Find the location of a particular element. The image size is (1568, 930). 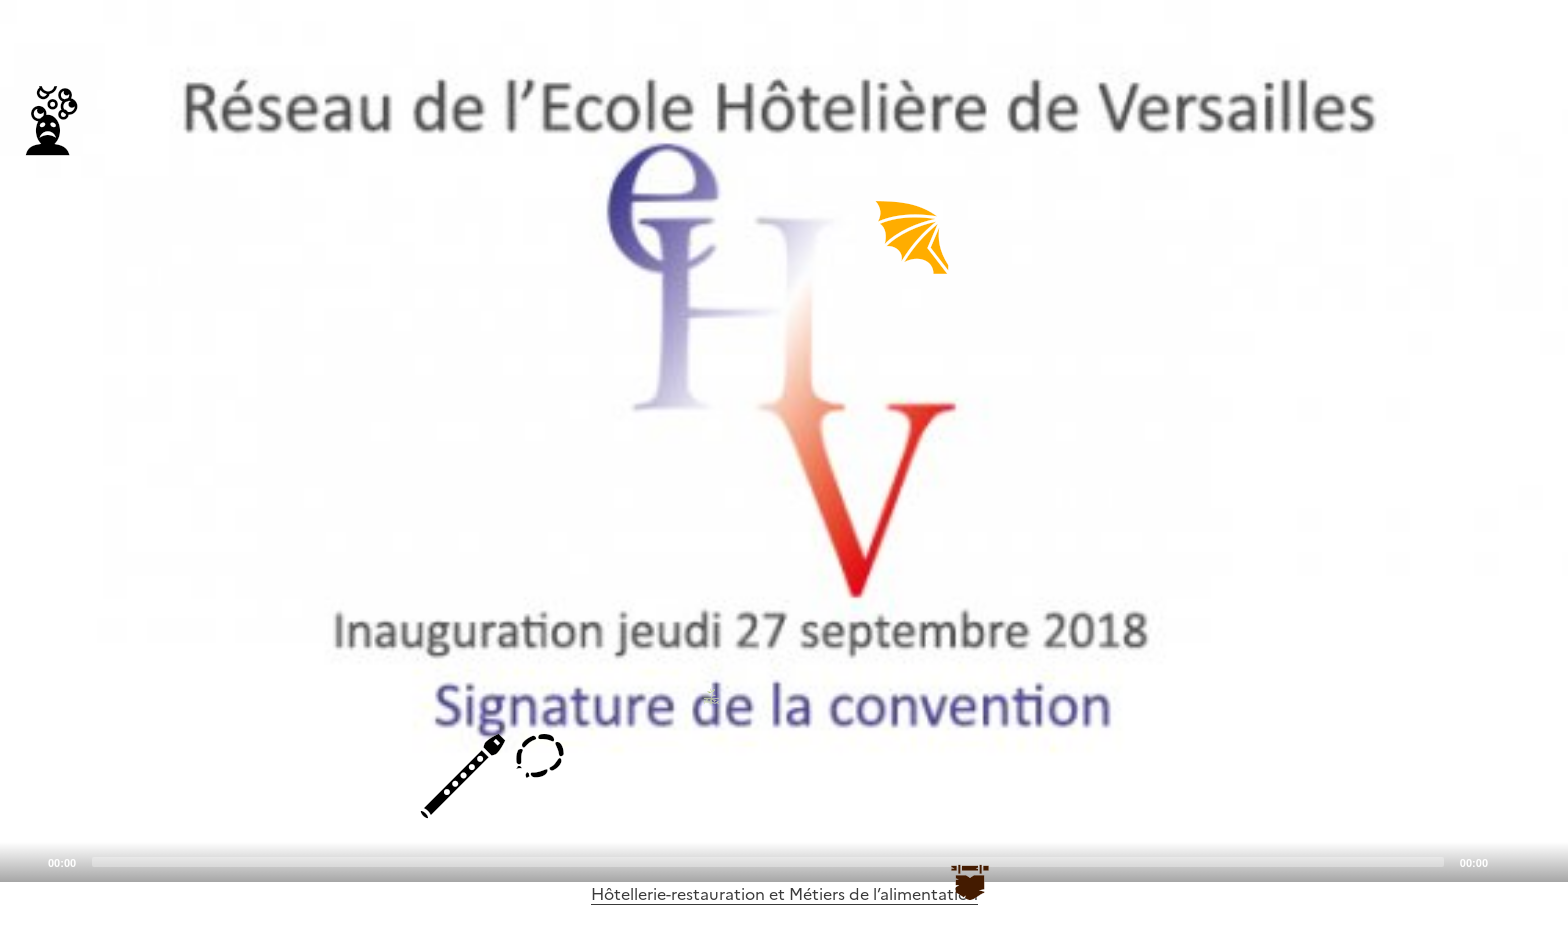

view plant root system details is located at coordinates (711, 696).